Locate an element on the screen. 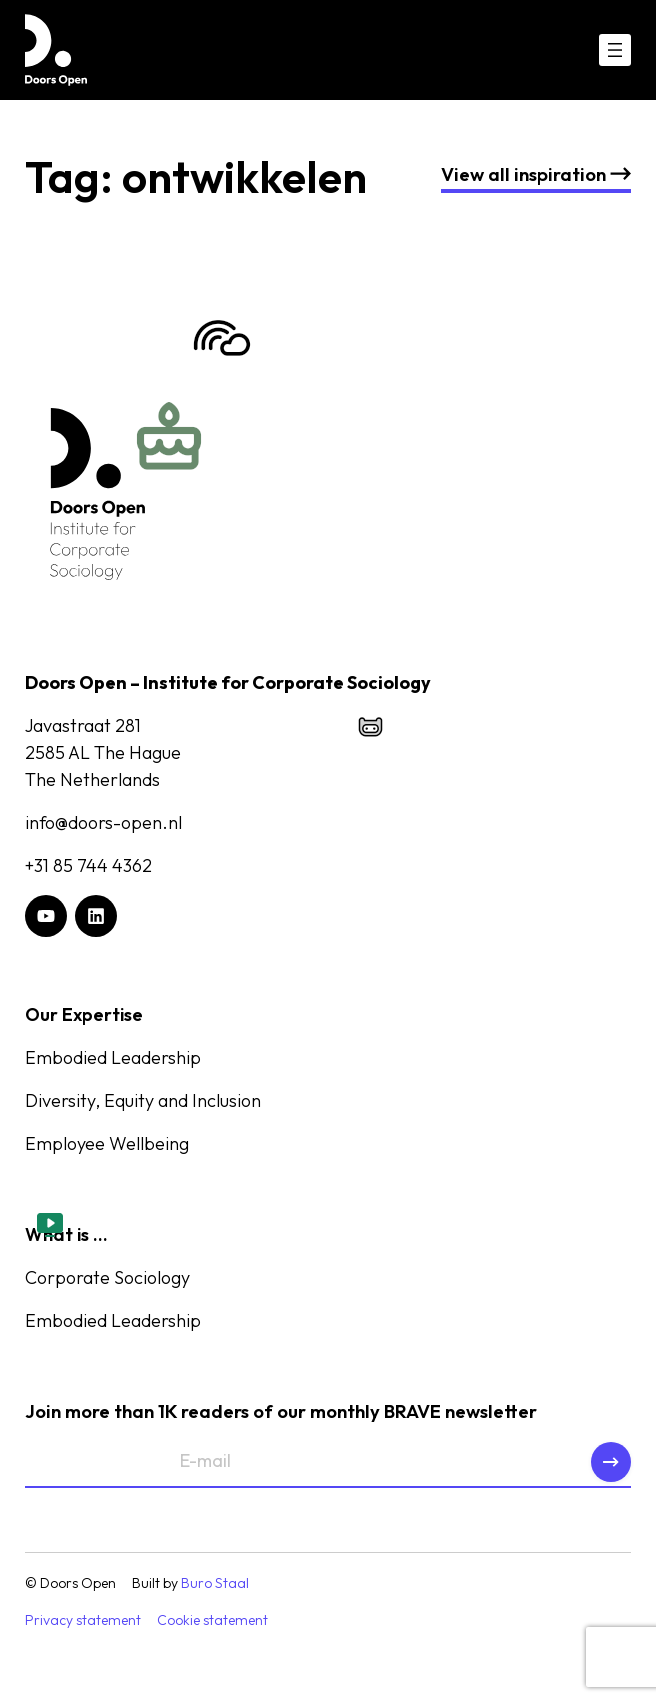 The width and height of the screenshot is (656, 1701). view birthday or celebration reminders is located at coordinates (169, 440).